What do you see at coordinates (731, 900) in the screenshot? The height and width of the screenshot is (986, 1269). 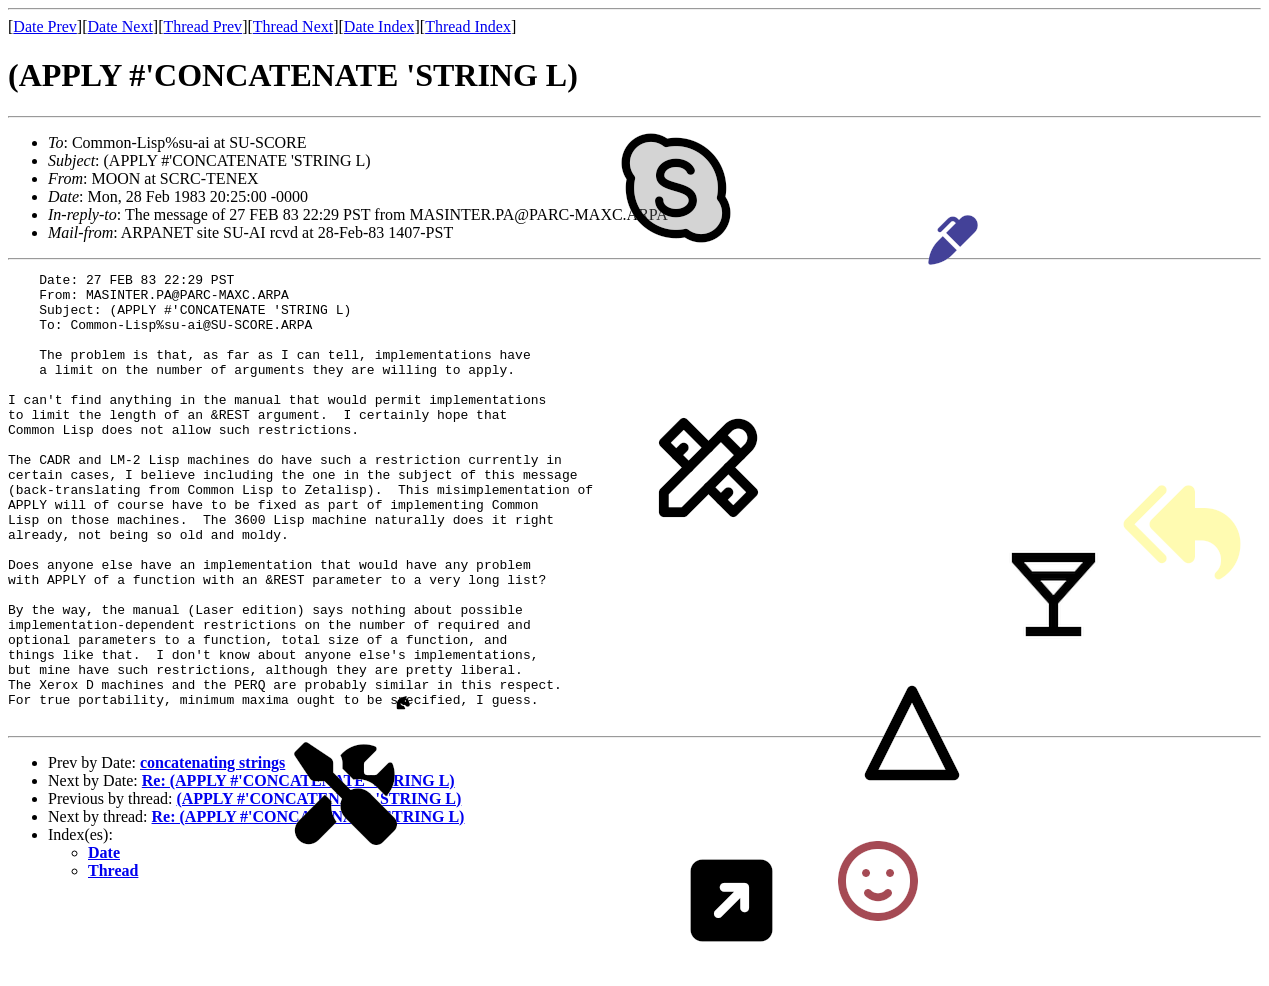 I see `open link in a new window or tab` at bounding box center [731, 900].